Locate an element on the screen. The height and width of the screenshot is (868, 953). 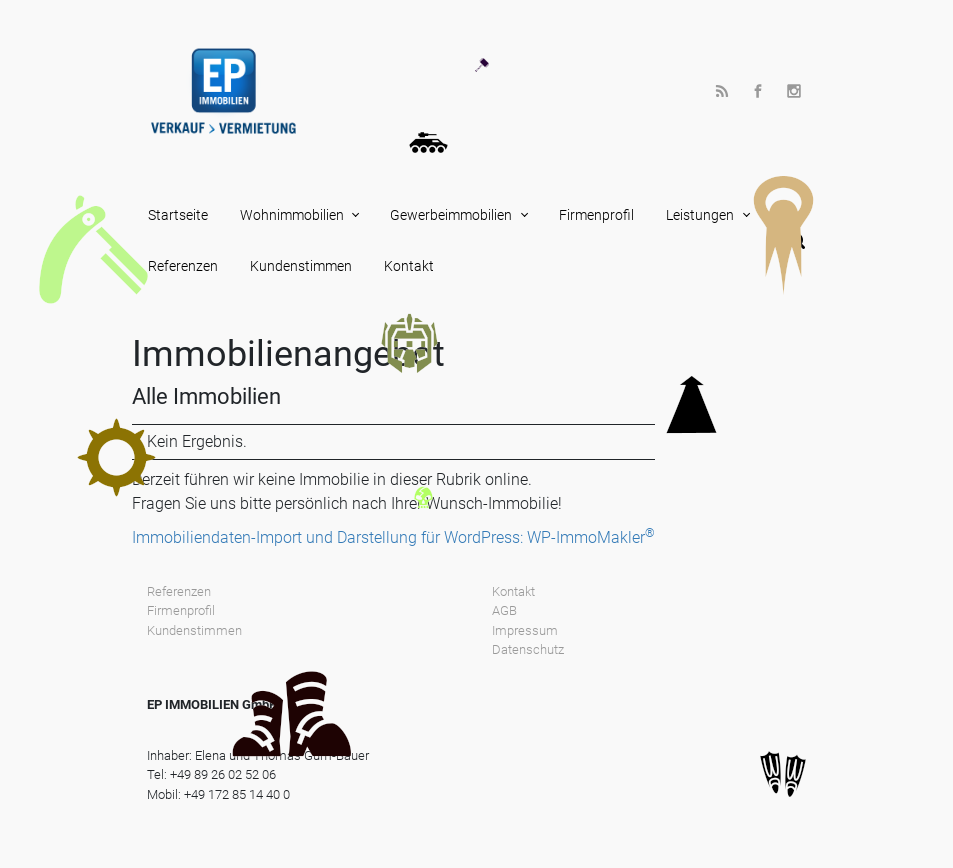
armored personnel carrier unit in a strategy game is located at coordinates (428, 142).